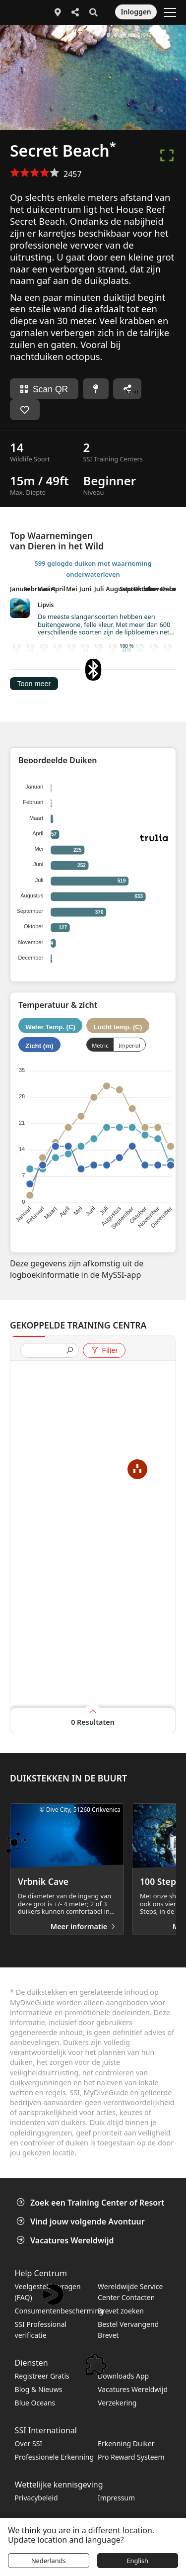 The width and height of the screenshot is (186, 2576). Describe the element at coordinates (137, 1469) in the screenshot. I see `electrical outlet or power socket indicator` at that location.